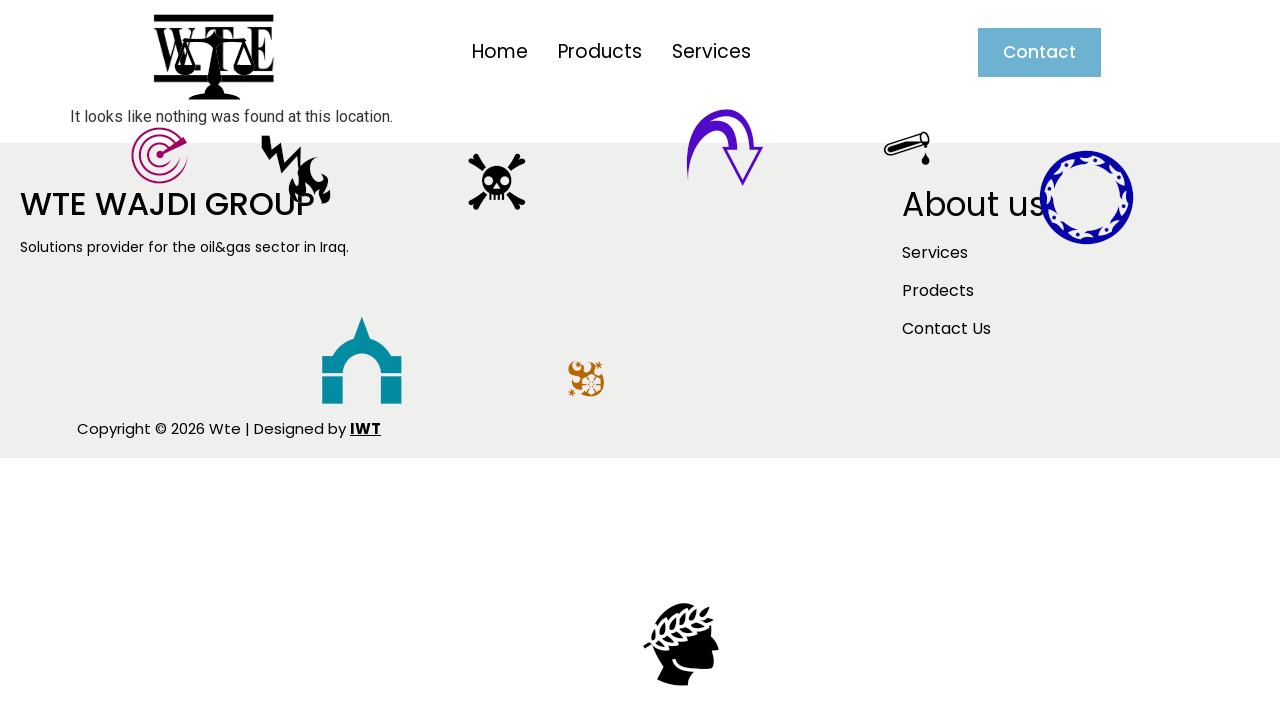  Describe the element at coordinates (497, 182) in the screenshot. I see `indicates danger or hazardous content warning` at that location.